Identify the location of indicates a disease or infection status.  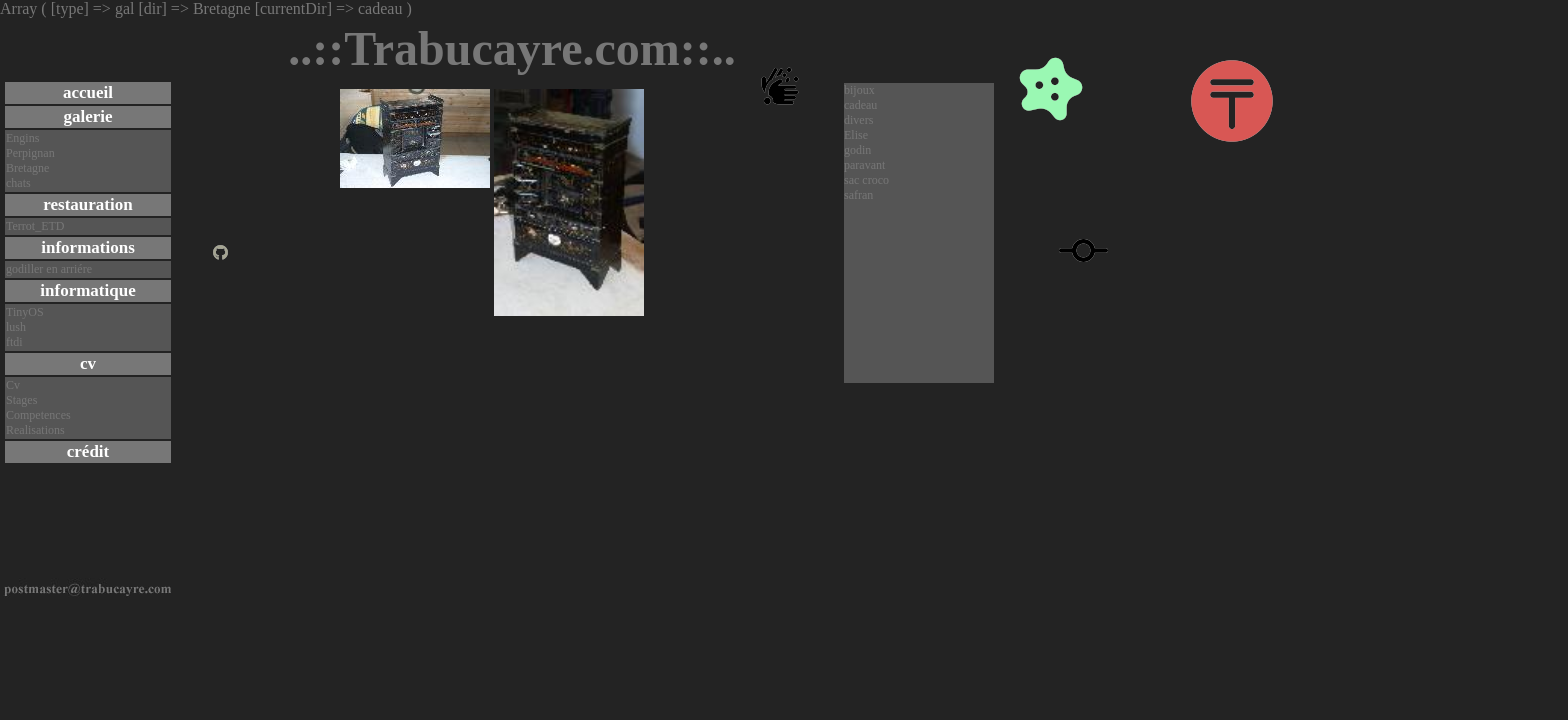
(1051, 89).